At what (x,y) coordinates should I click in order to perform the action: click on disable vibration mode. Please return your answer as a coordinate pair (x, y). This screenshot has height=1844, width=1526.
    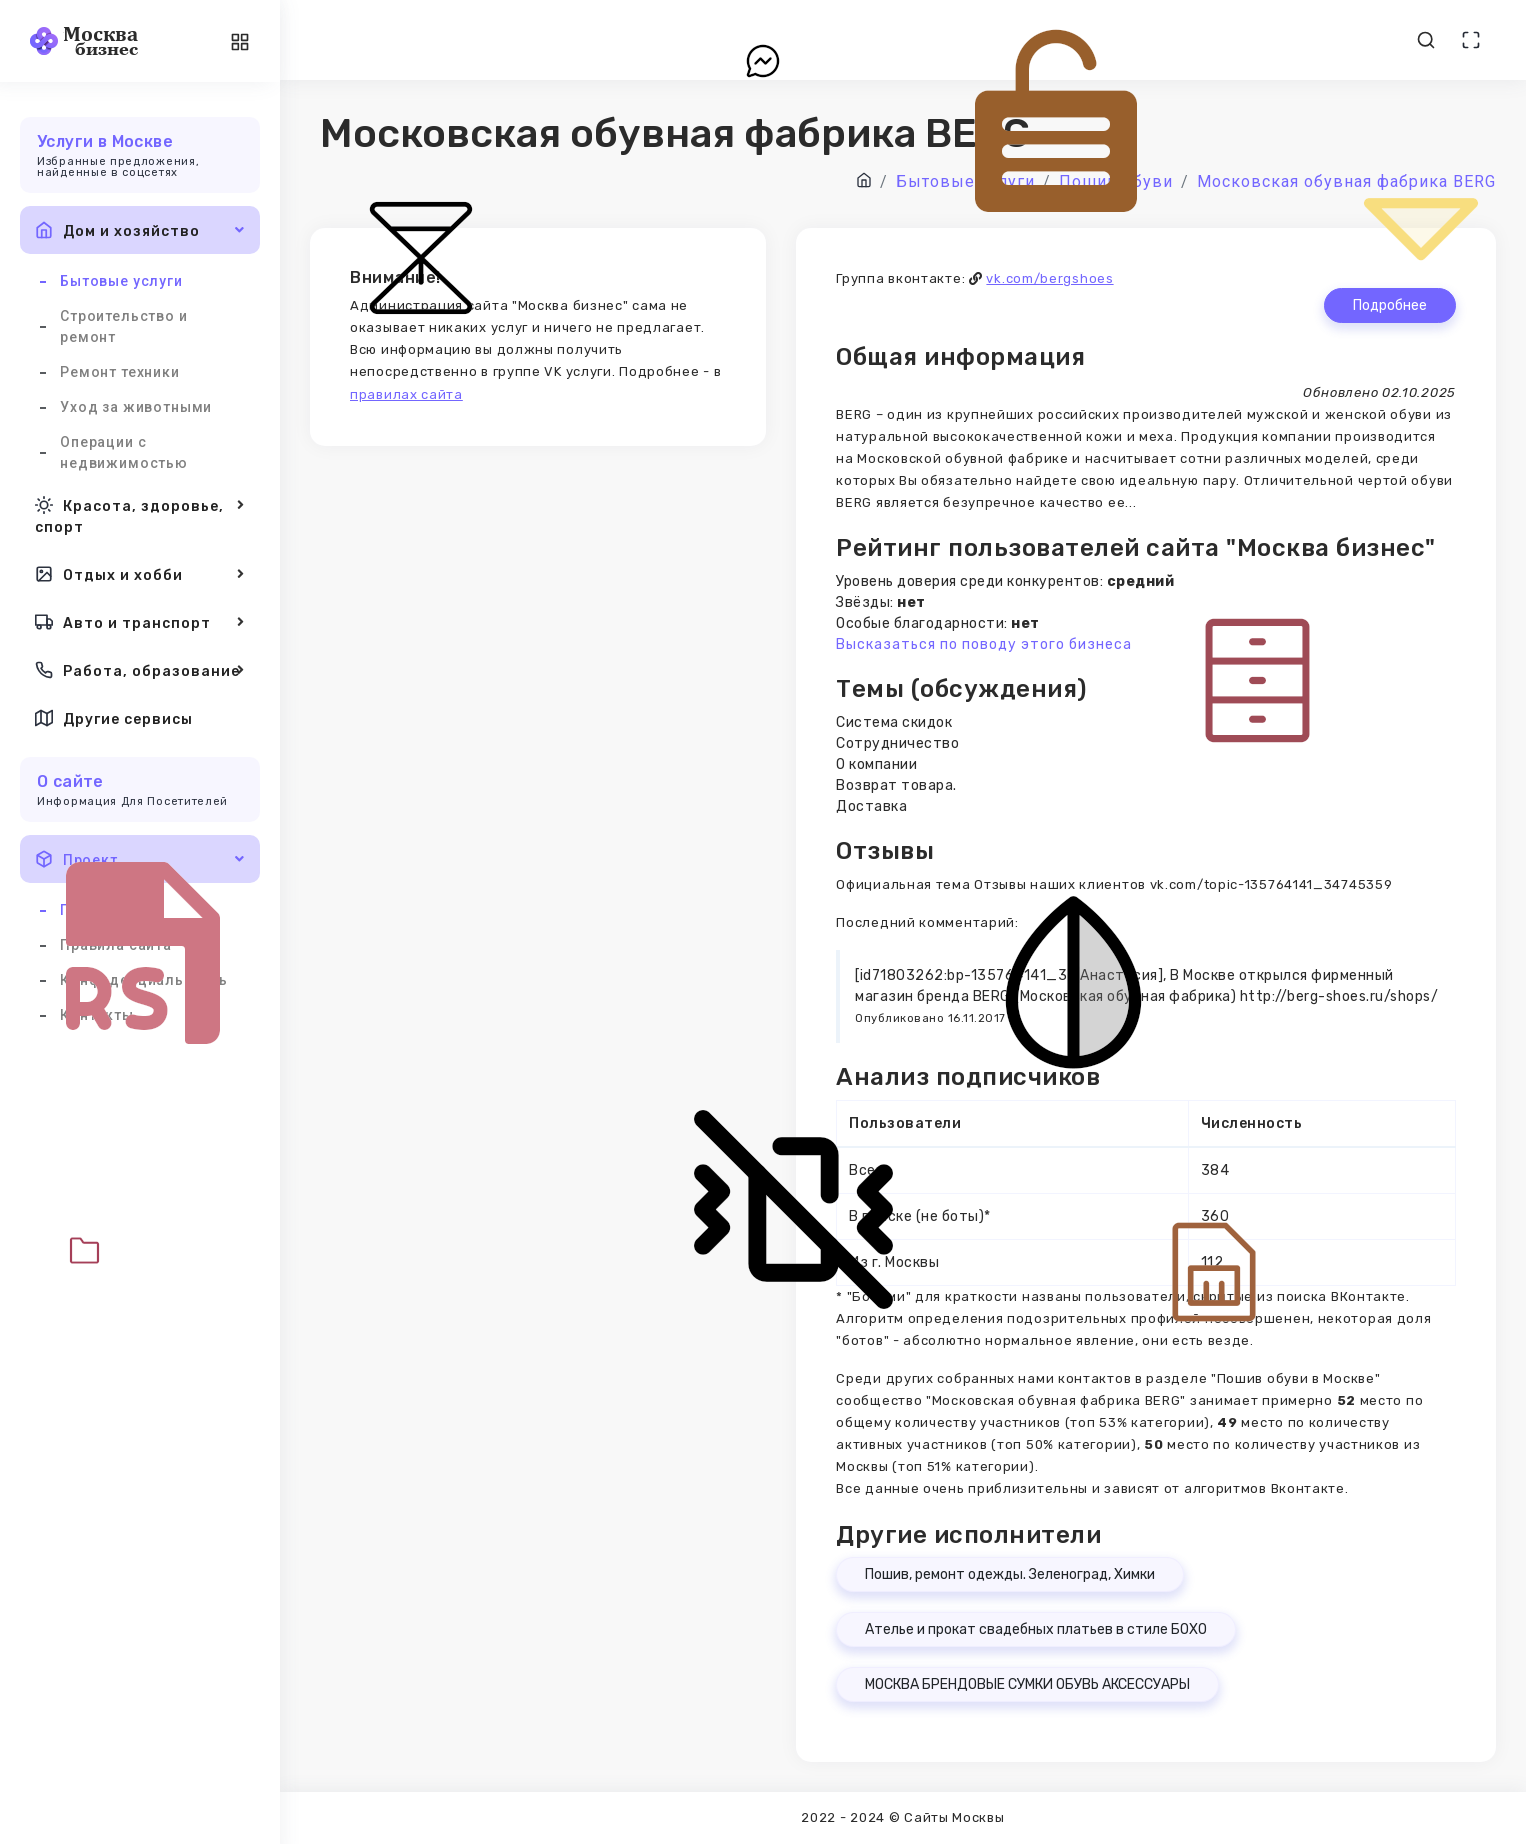
    Looking at the image, I should click on (793, 1209).